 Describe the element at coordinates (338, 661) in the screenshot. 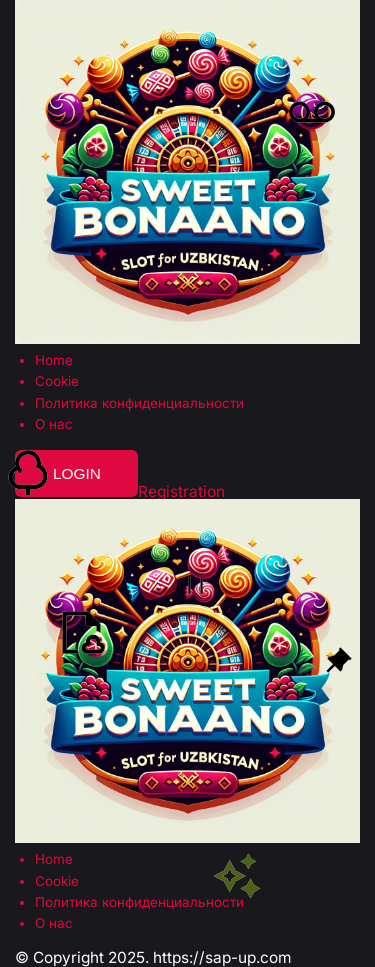

I see `pin an item to keep it visible` at that location.